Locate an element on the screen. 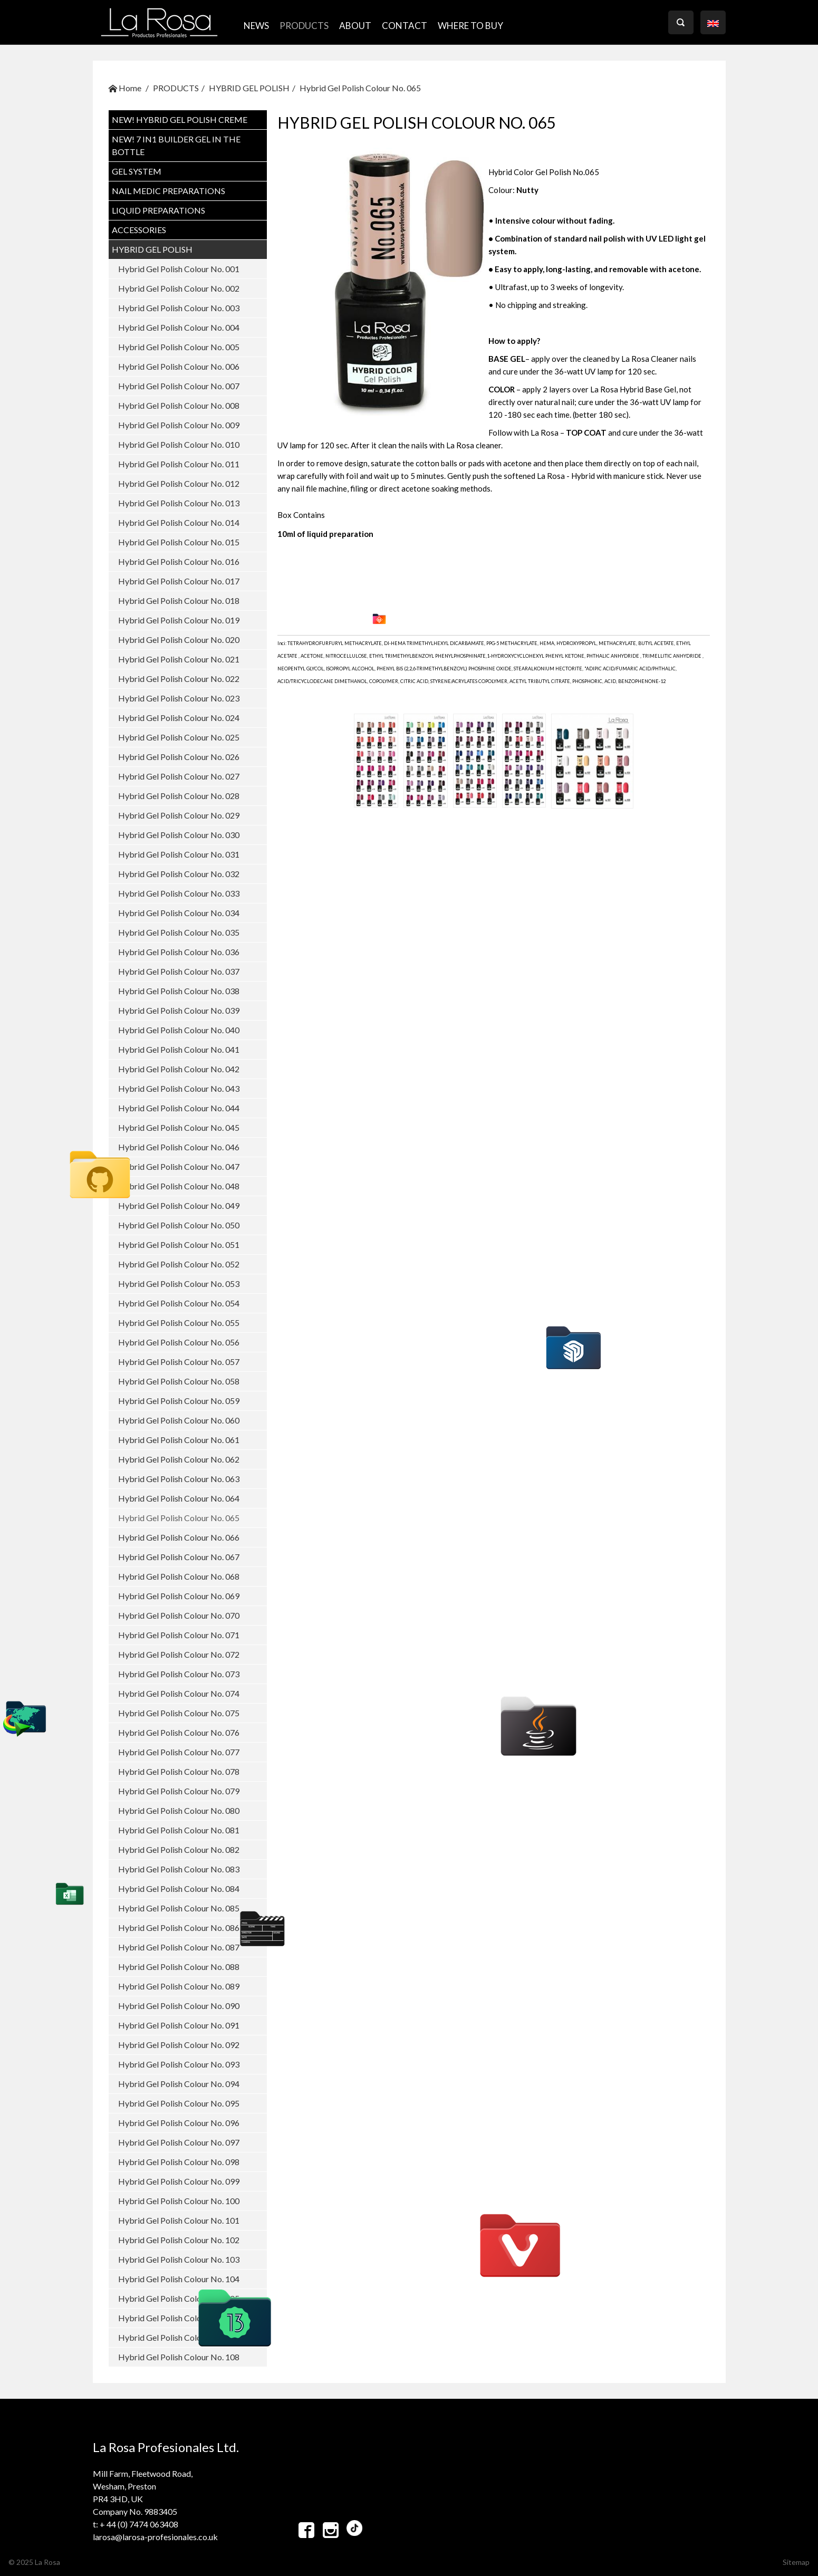  open folder containing github projects is located at coordinates (100, 1176).